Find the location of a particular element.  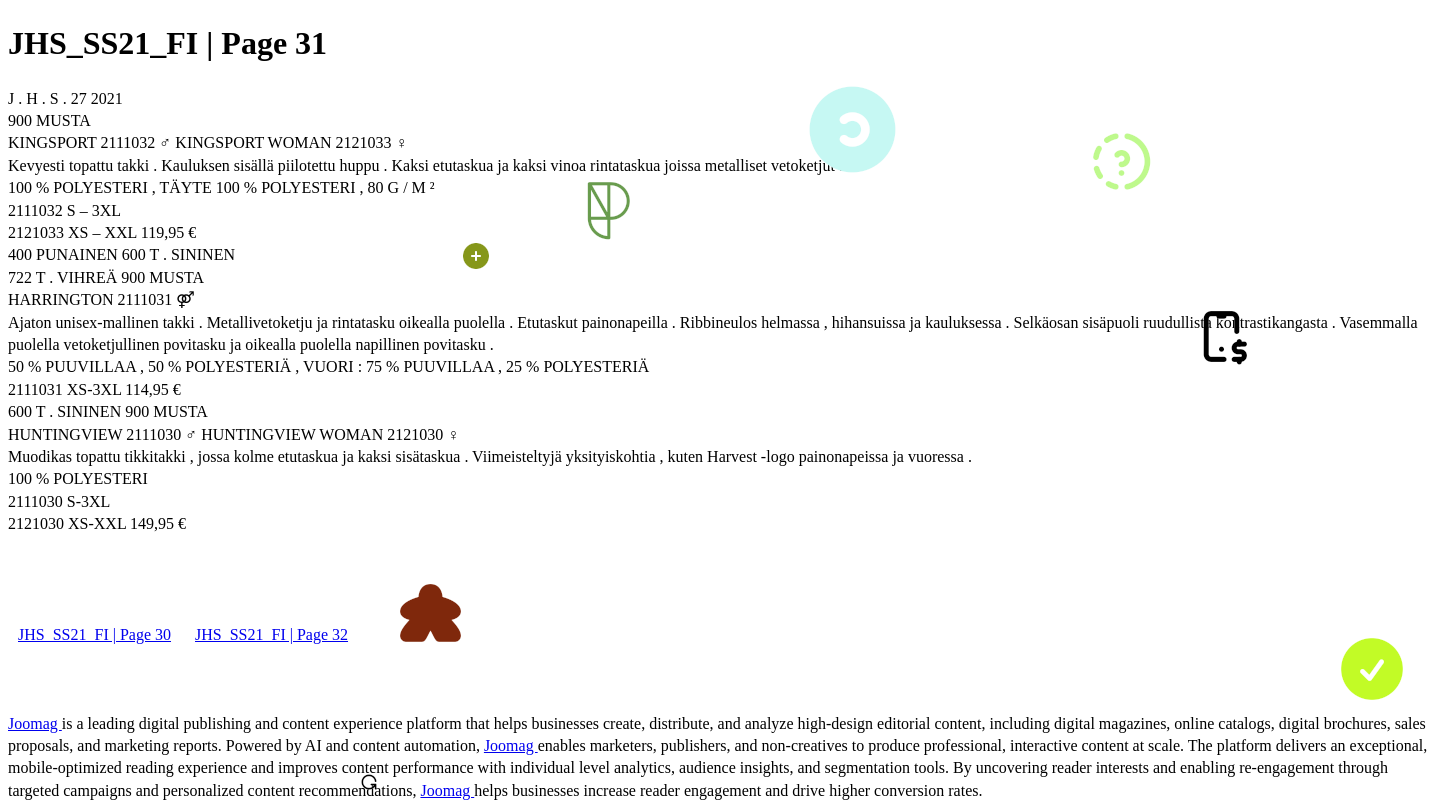

rotate an image or object is located at coordinates (369, 782).